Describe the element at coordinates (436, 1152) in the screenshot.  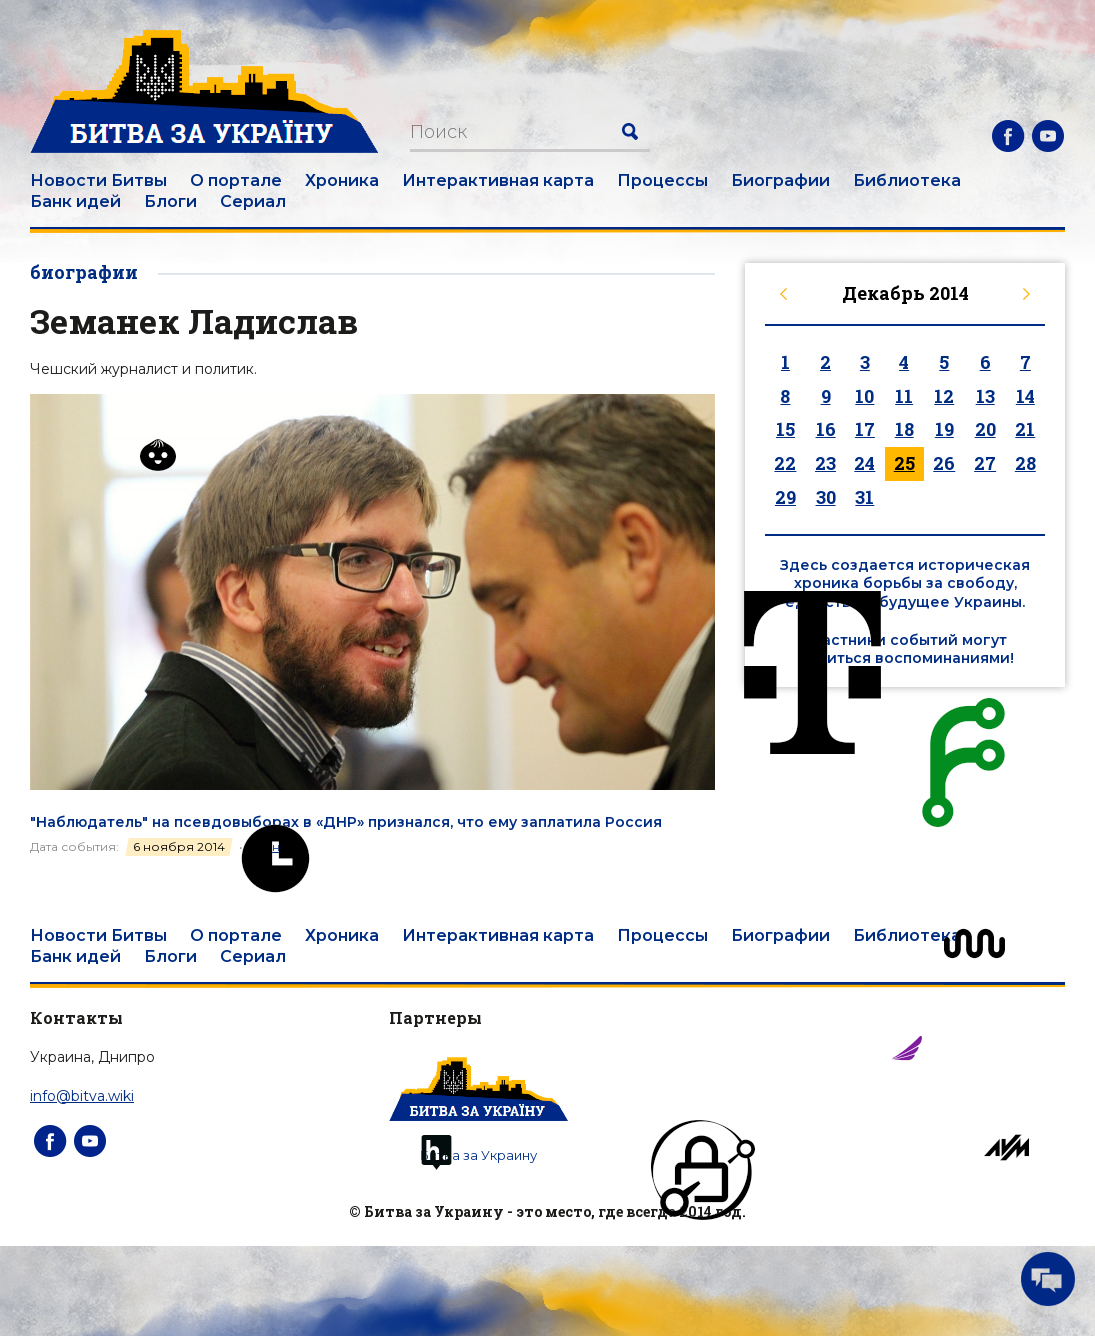
I see `open hypothesis annotation tool` at that location.